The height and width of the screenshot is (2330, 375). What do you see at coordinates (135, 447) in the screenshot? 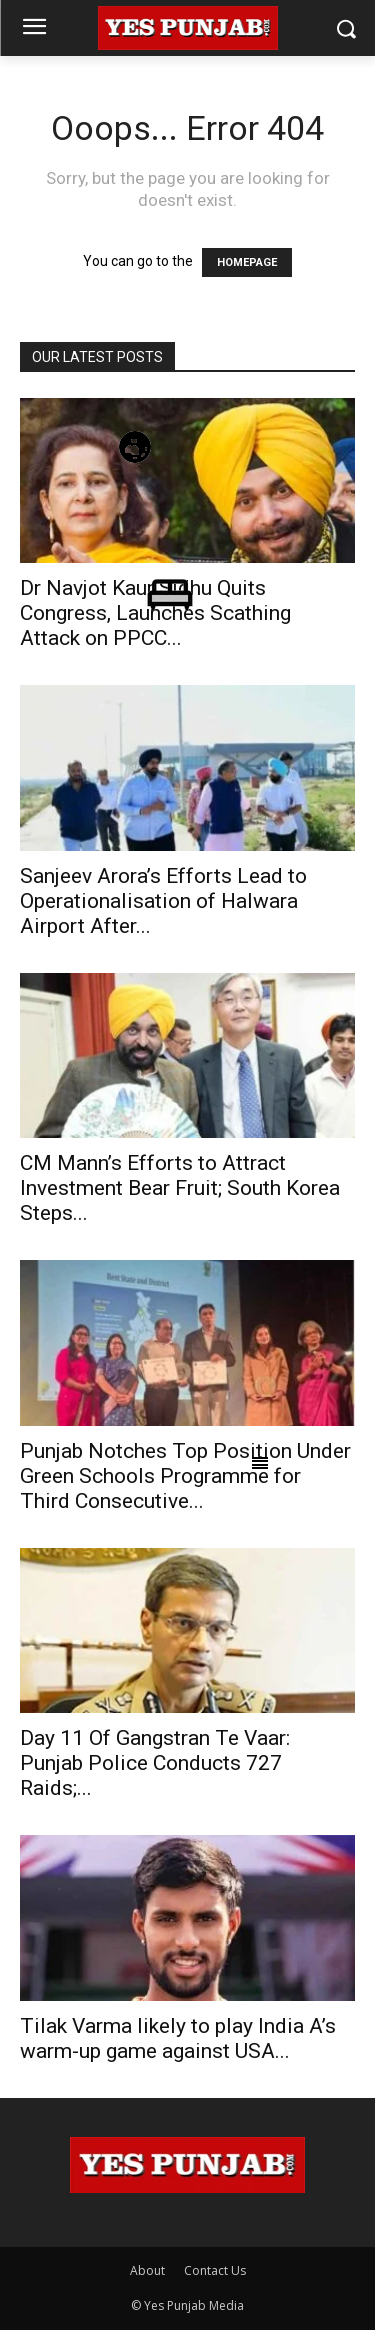
I see `select oceania or australia/pacific region` at bounding box center [135, 447].